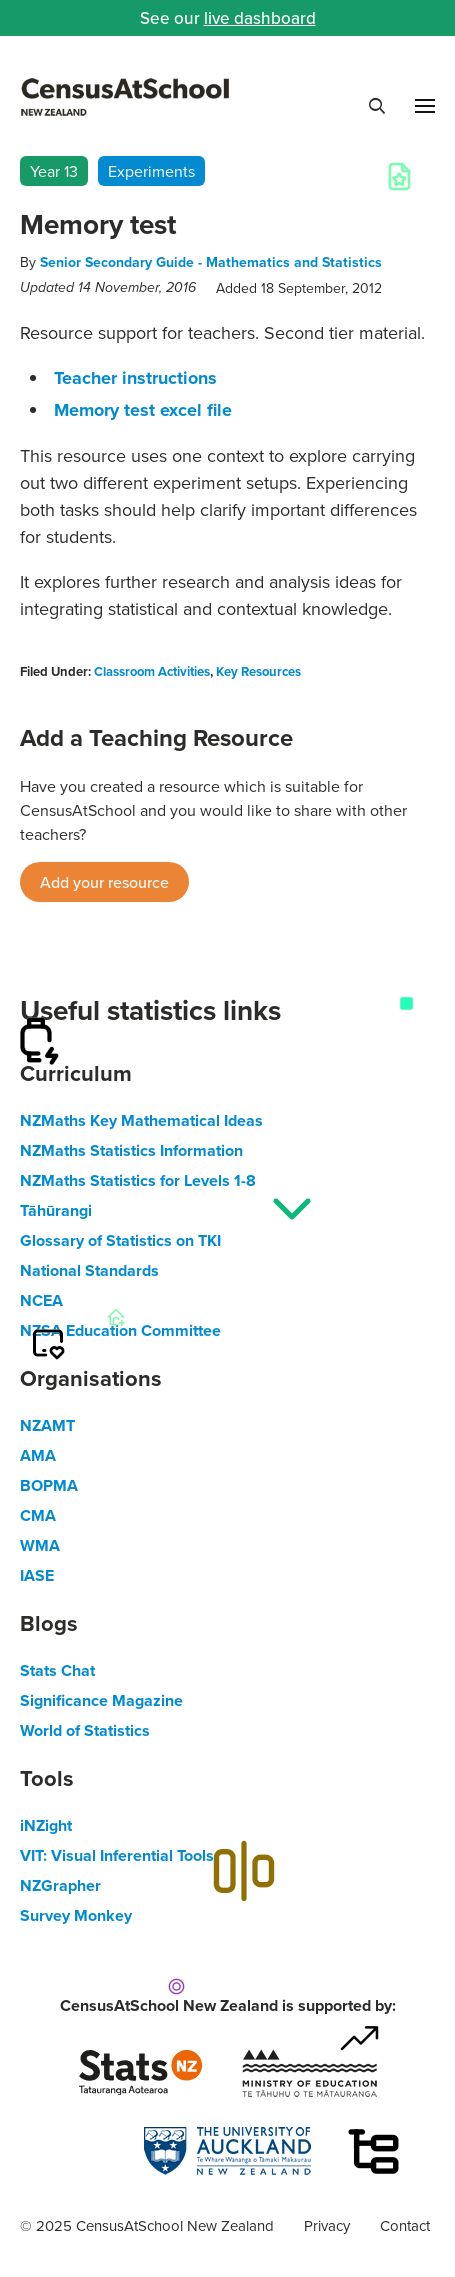  Describe the element at coordinates (36, 1040) in the screenshot. I see `smartwatch charging status` at that location.